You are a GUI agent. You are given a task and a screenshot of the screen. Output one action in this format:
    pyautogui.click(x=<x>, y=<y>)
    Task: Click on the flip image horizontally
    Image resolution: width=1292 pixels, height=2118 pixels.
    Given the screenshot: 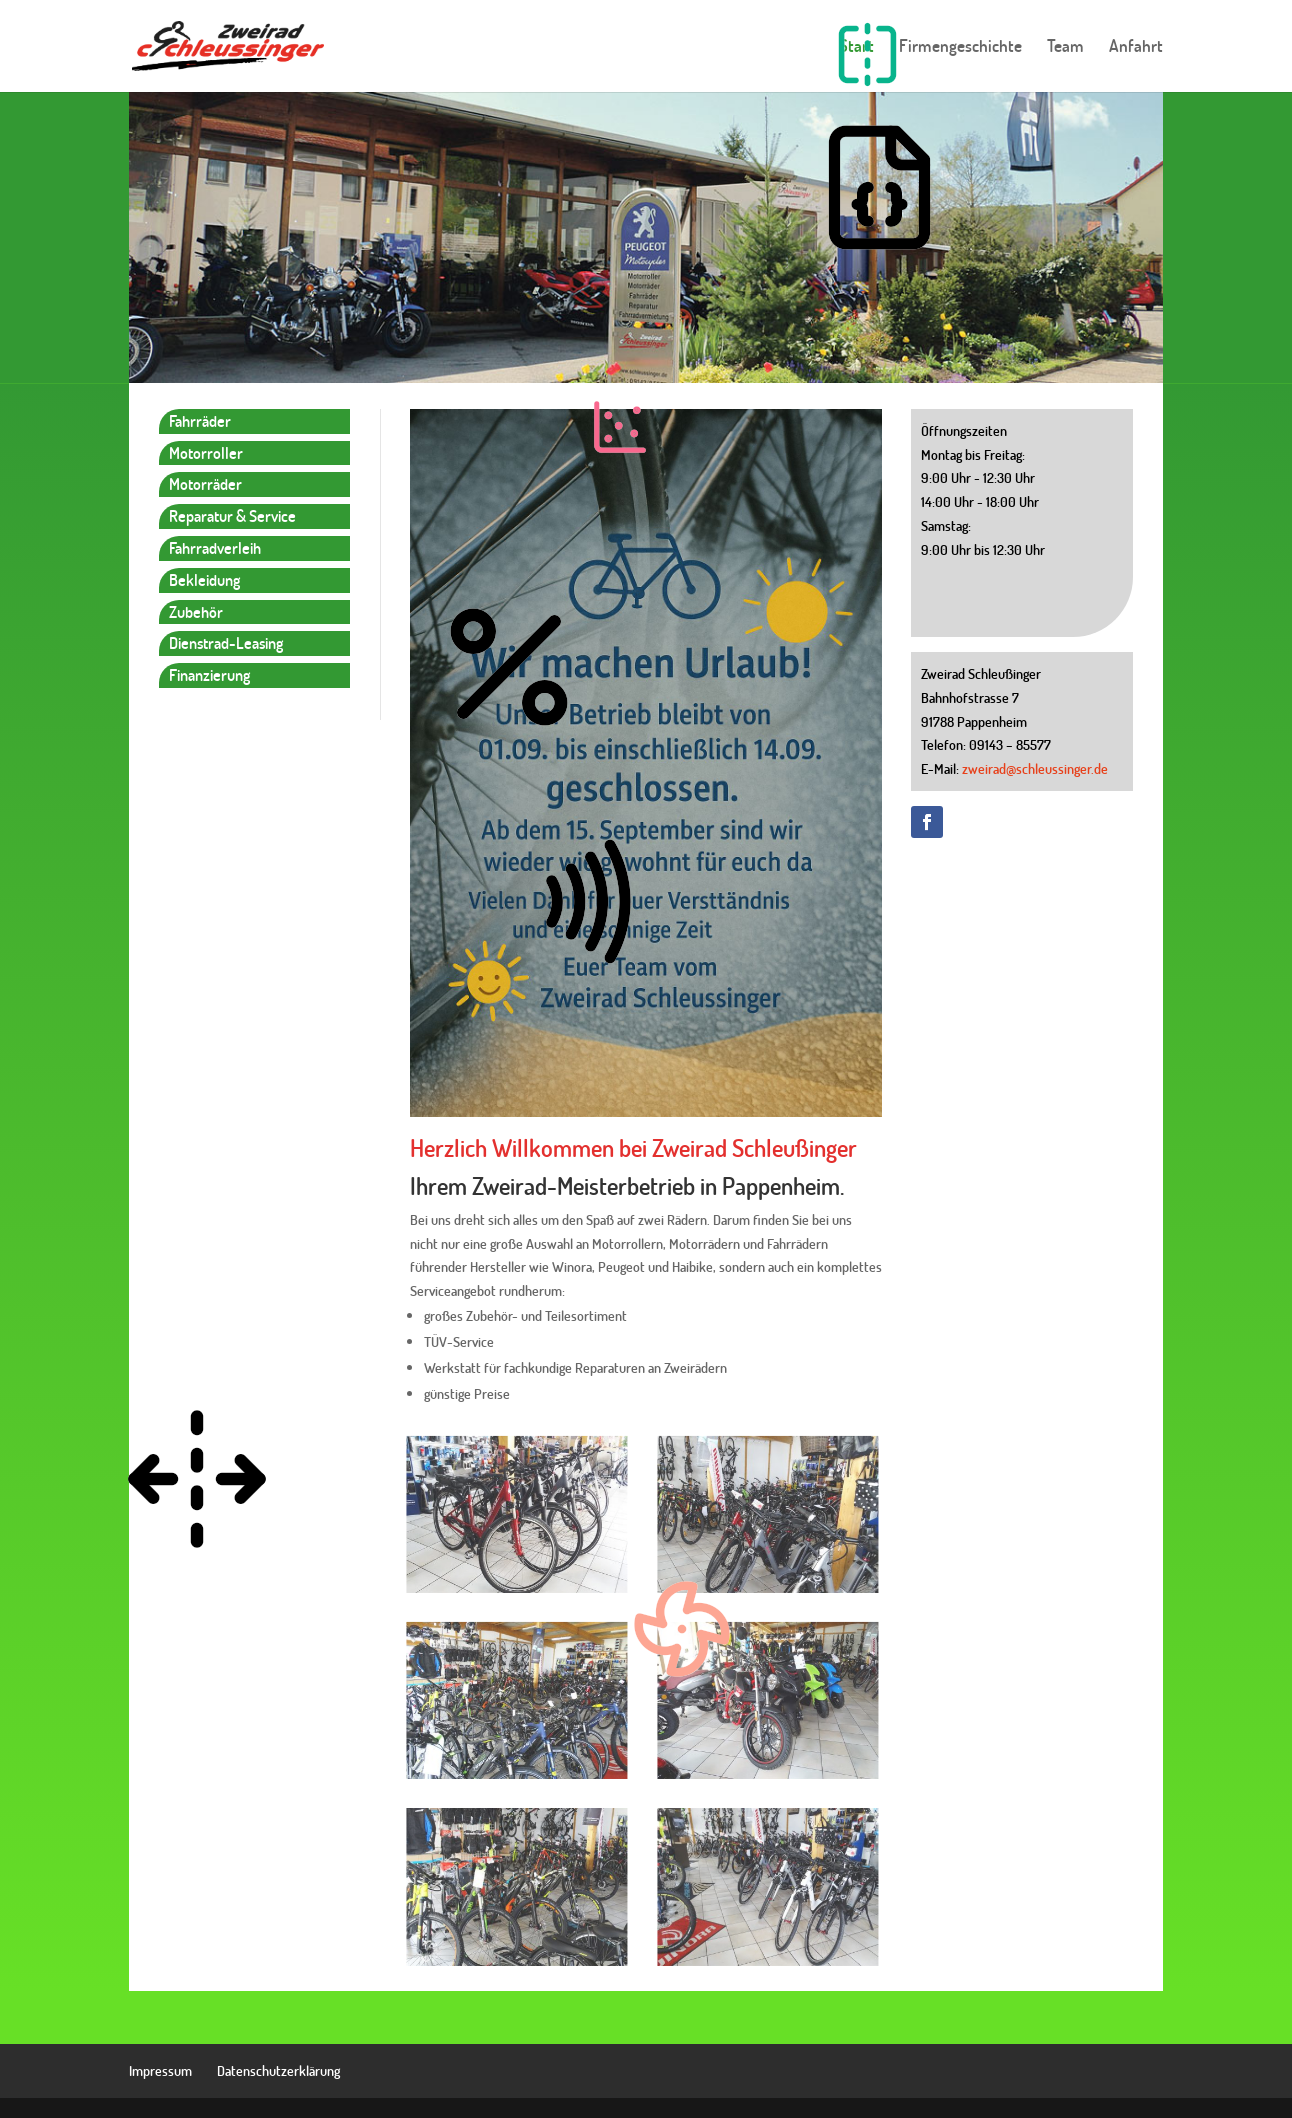 What is the action you would take?
    pyautogui.click(x=867, y=54)
    